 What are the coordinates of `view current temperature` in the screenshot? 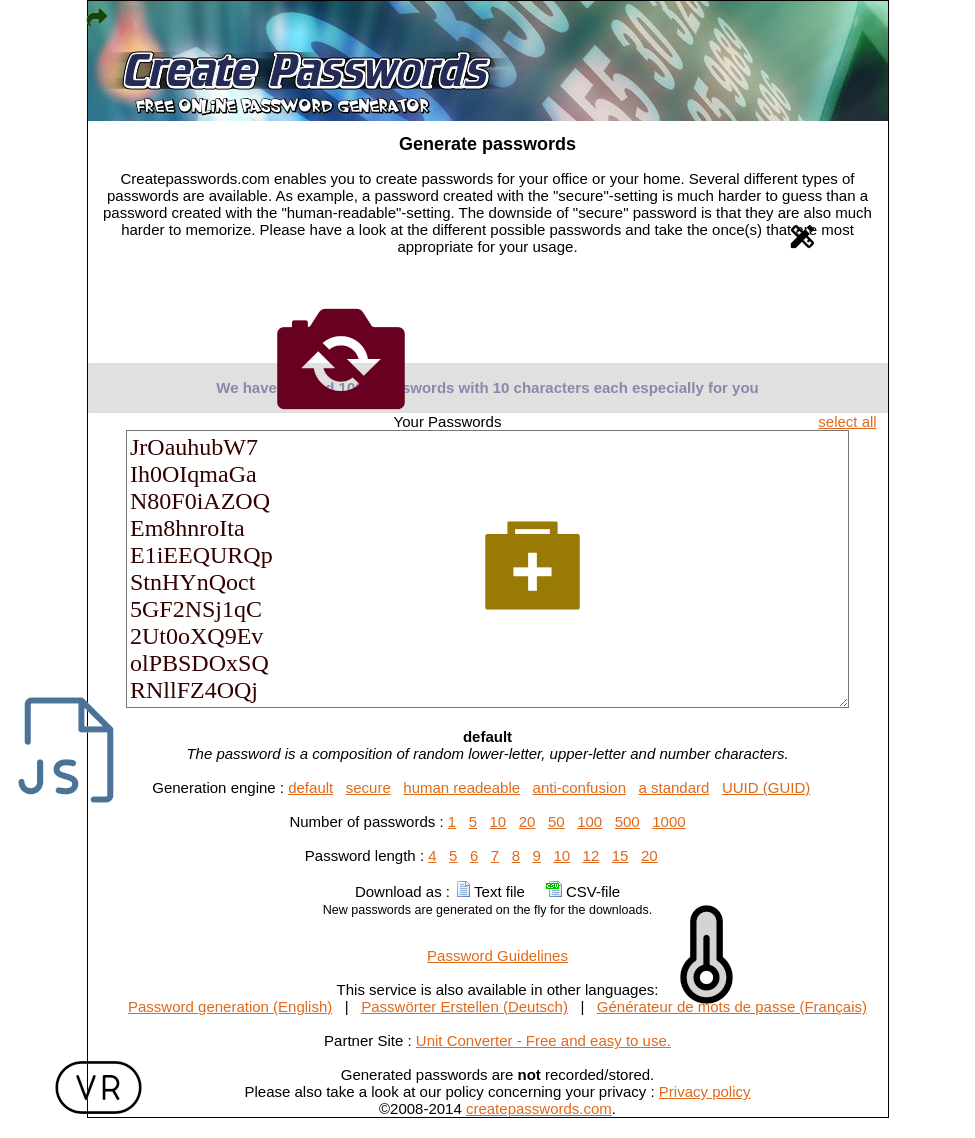 It's located at (706, 954).